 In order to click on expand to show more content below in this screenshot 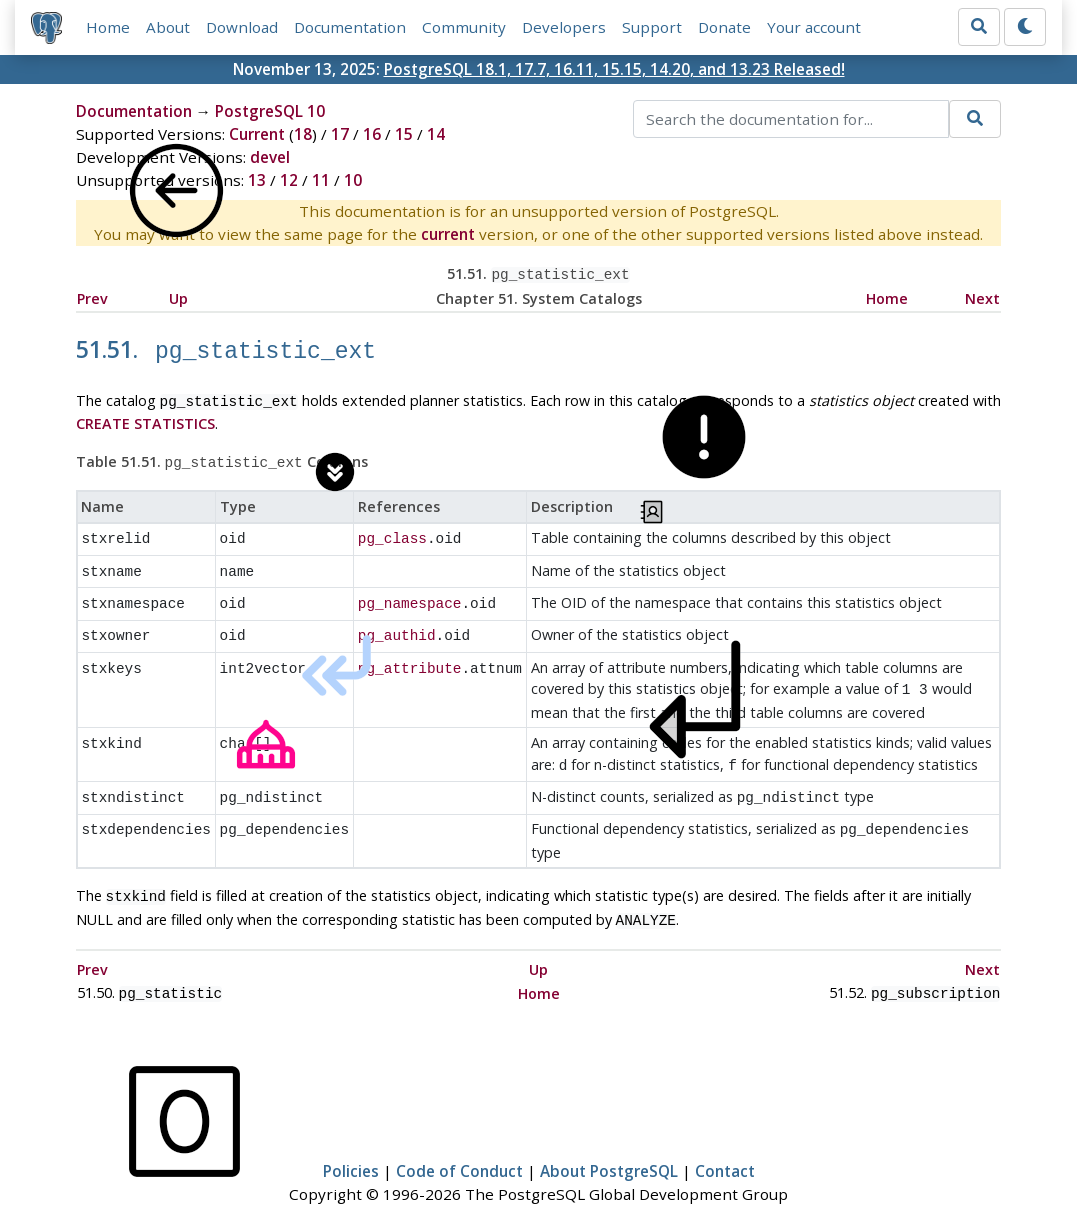, I will do `click(335, 472)`.